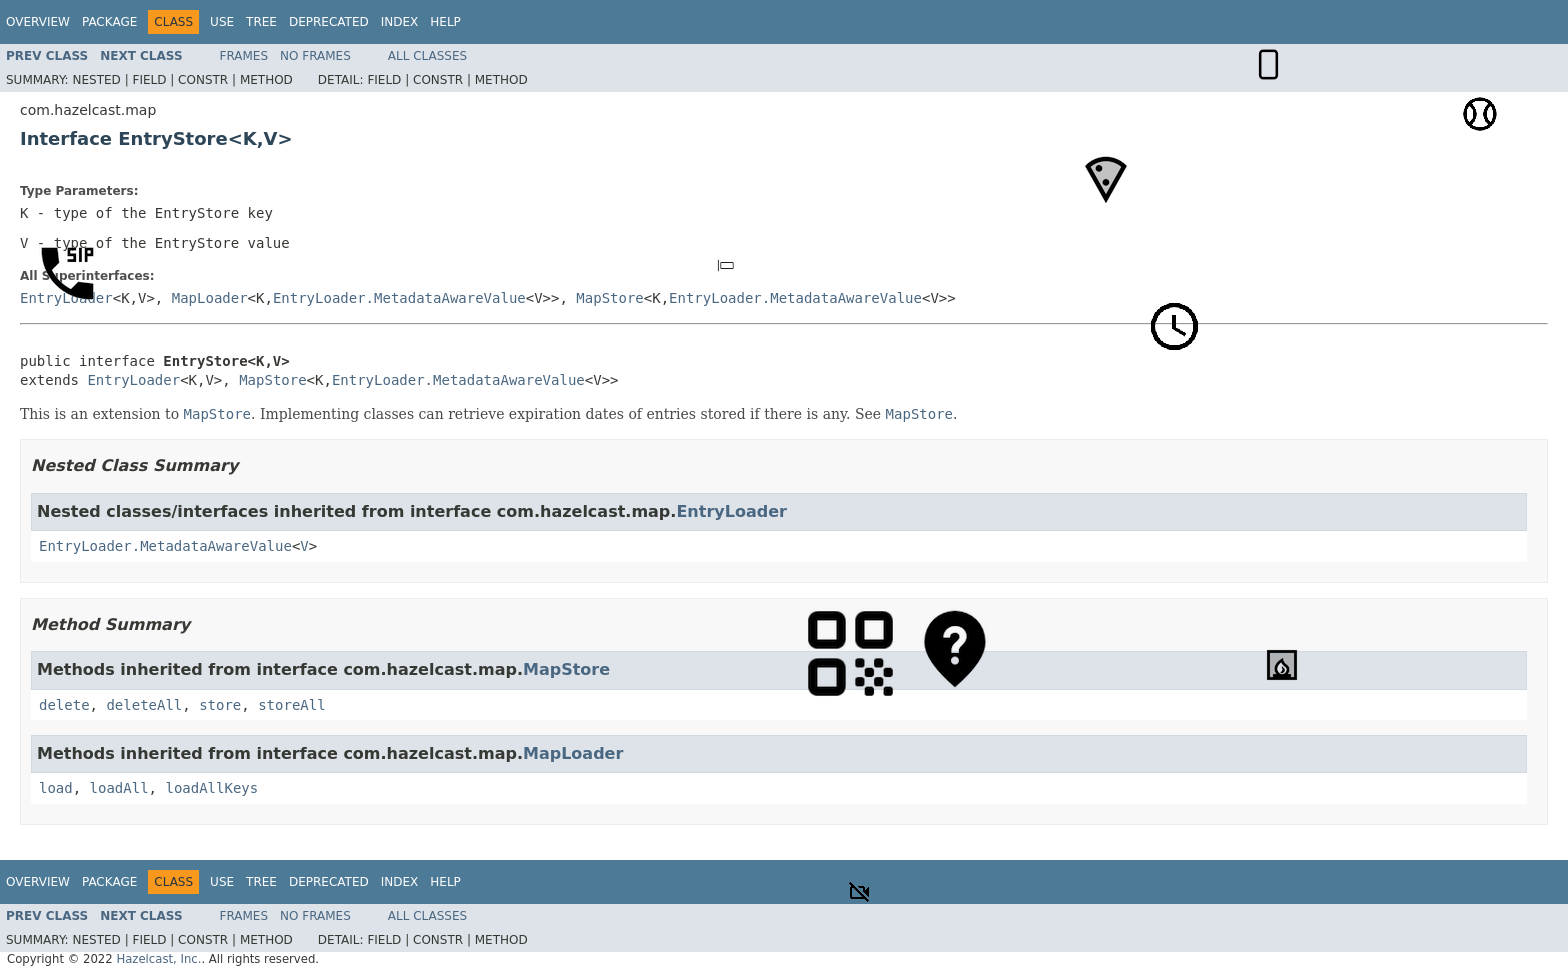 Image resolution: width=1568 pixels, height=980 pixels. What do you see at coordinates (67, 273) in the screenshot?
I see `make a SIP (internet-based) phone call` at bounding box center [67, 273].